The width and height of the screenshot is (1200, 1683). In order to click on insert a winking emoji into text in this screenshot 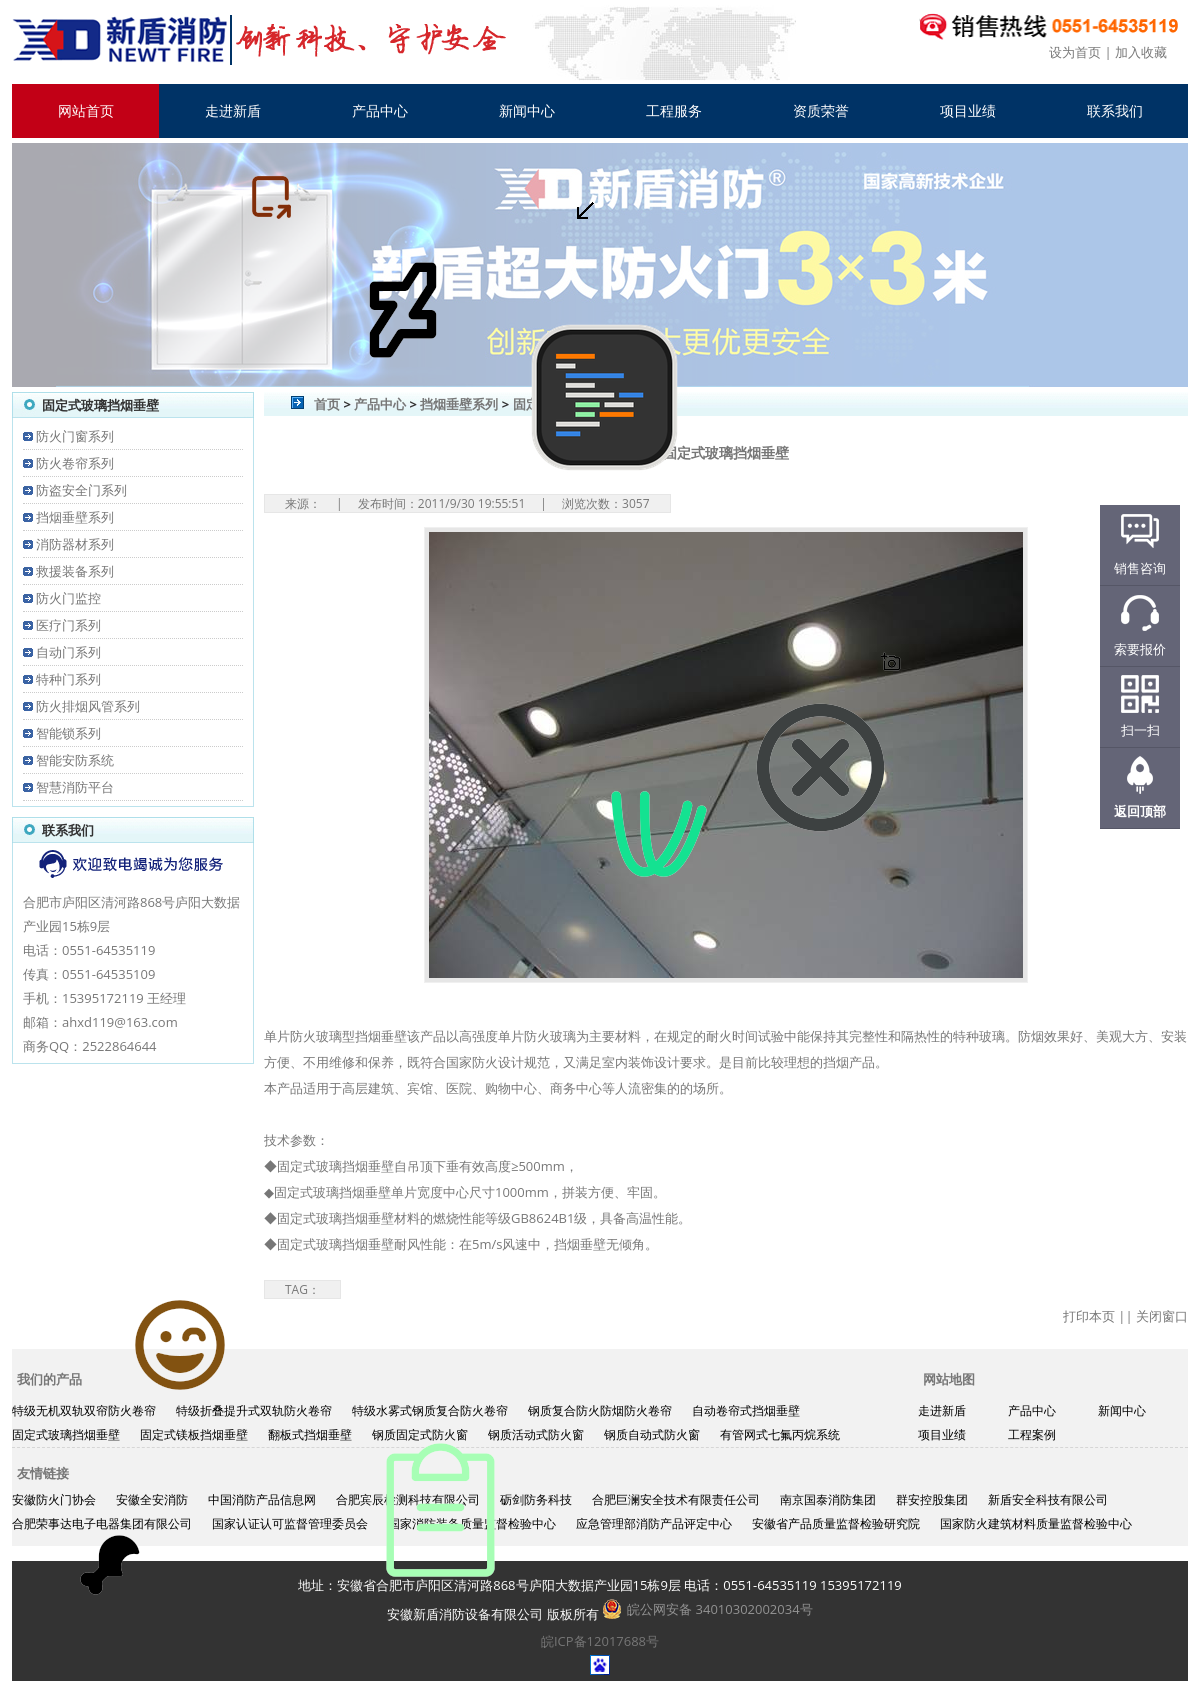, I will do `click(180, 1345)`.